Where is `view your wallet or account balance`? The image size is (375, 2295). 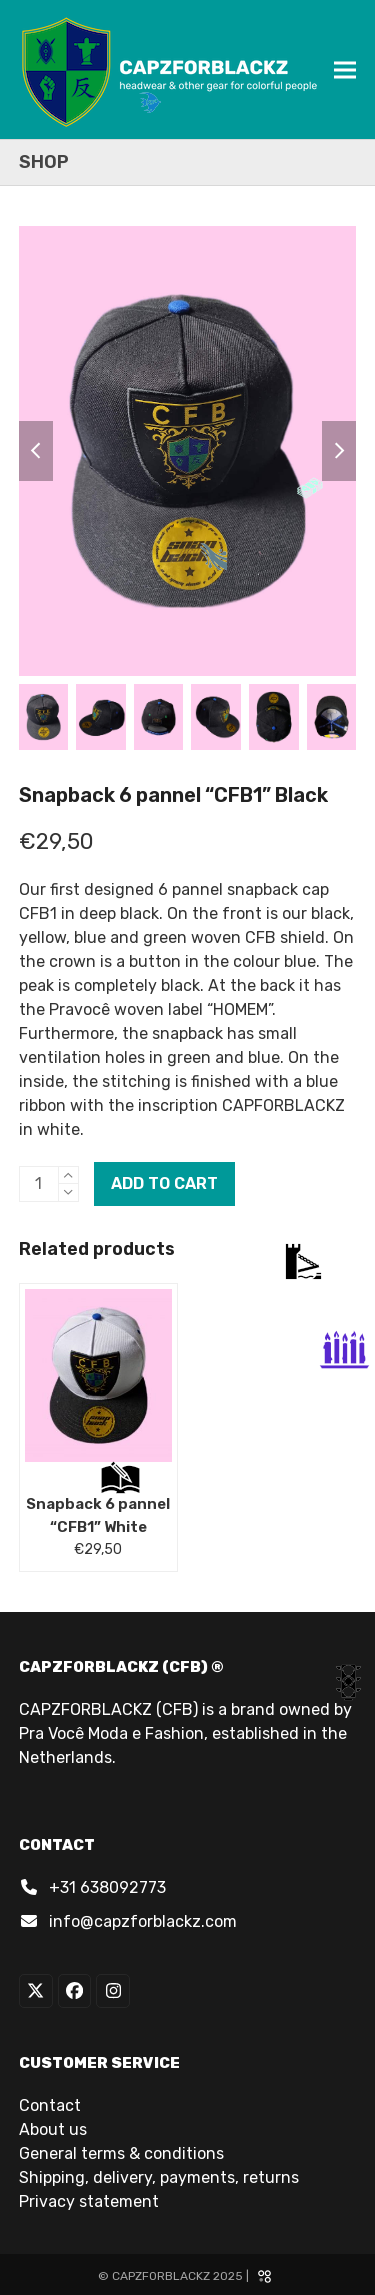 view your wallet or account balance is located at coordinates (310, 488).